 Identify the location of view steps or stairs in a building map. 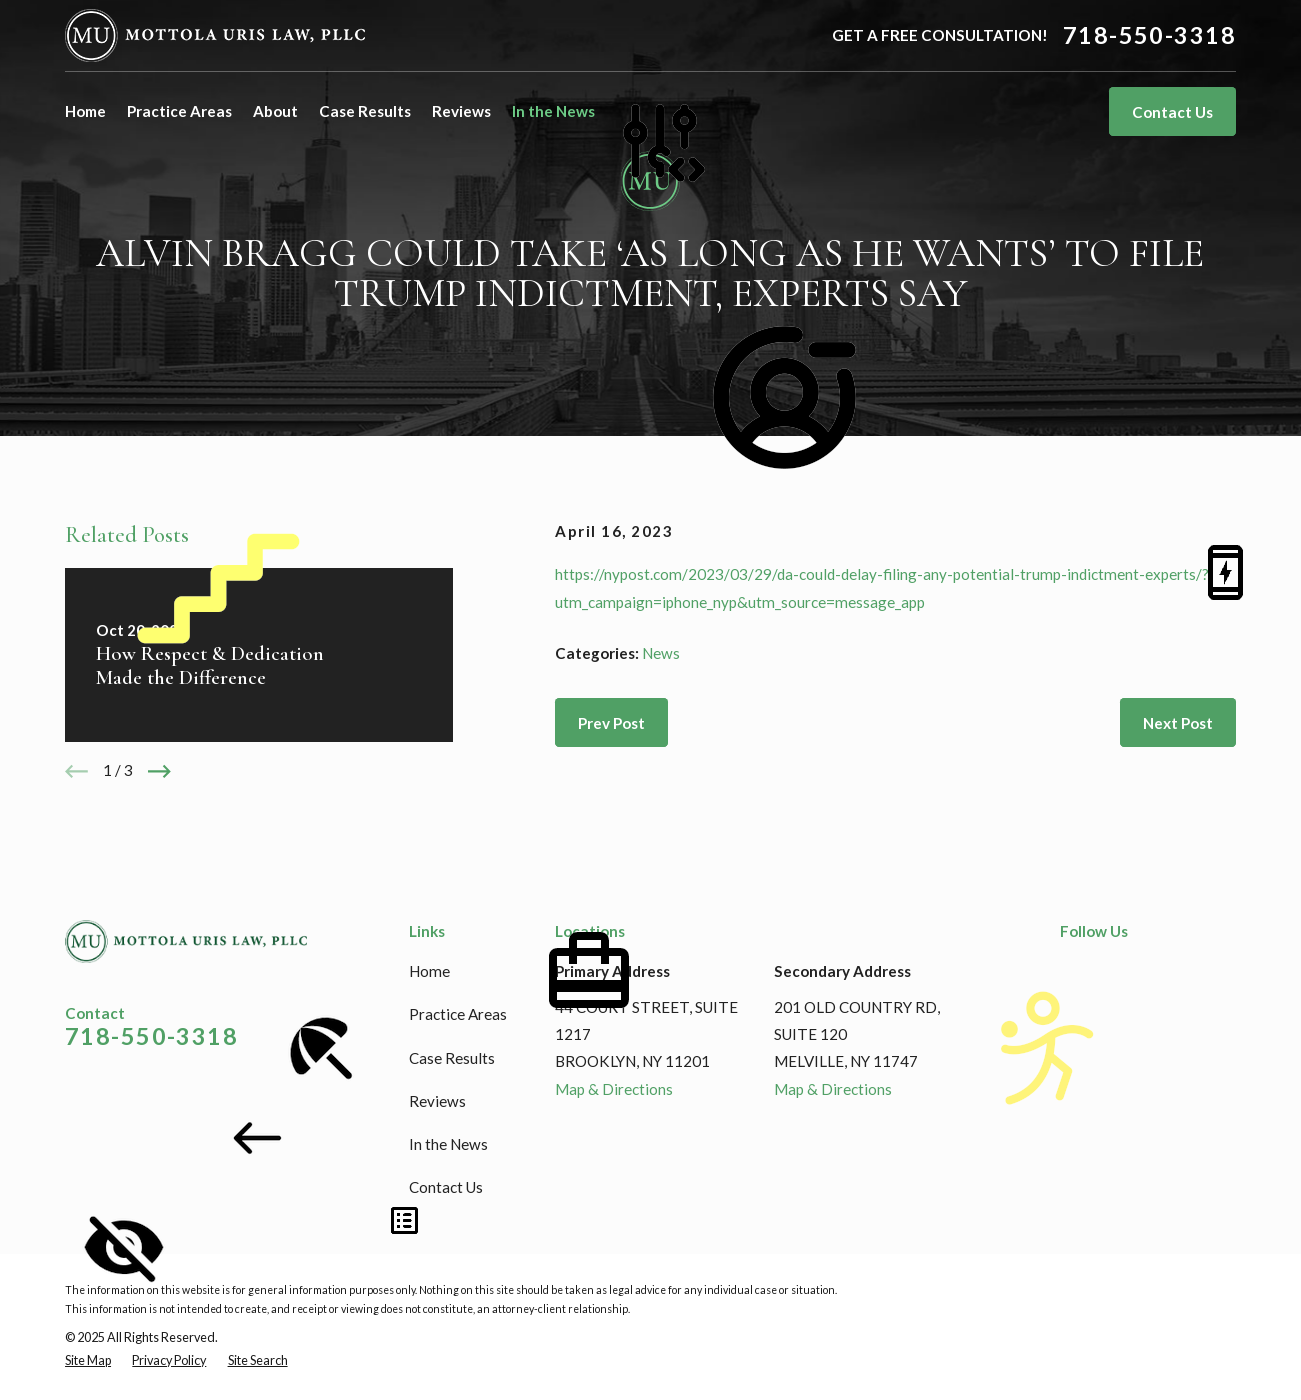
(218, 588).